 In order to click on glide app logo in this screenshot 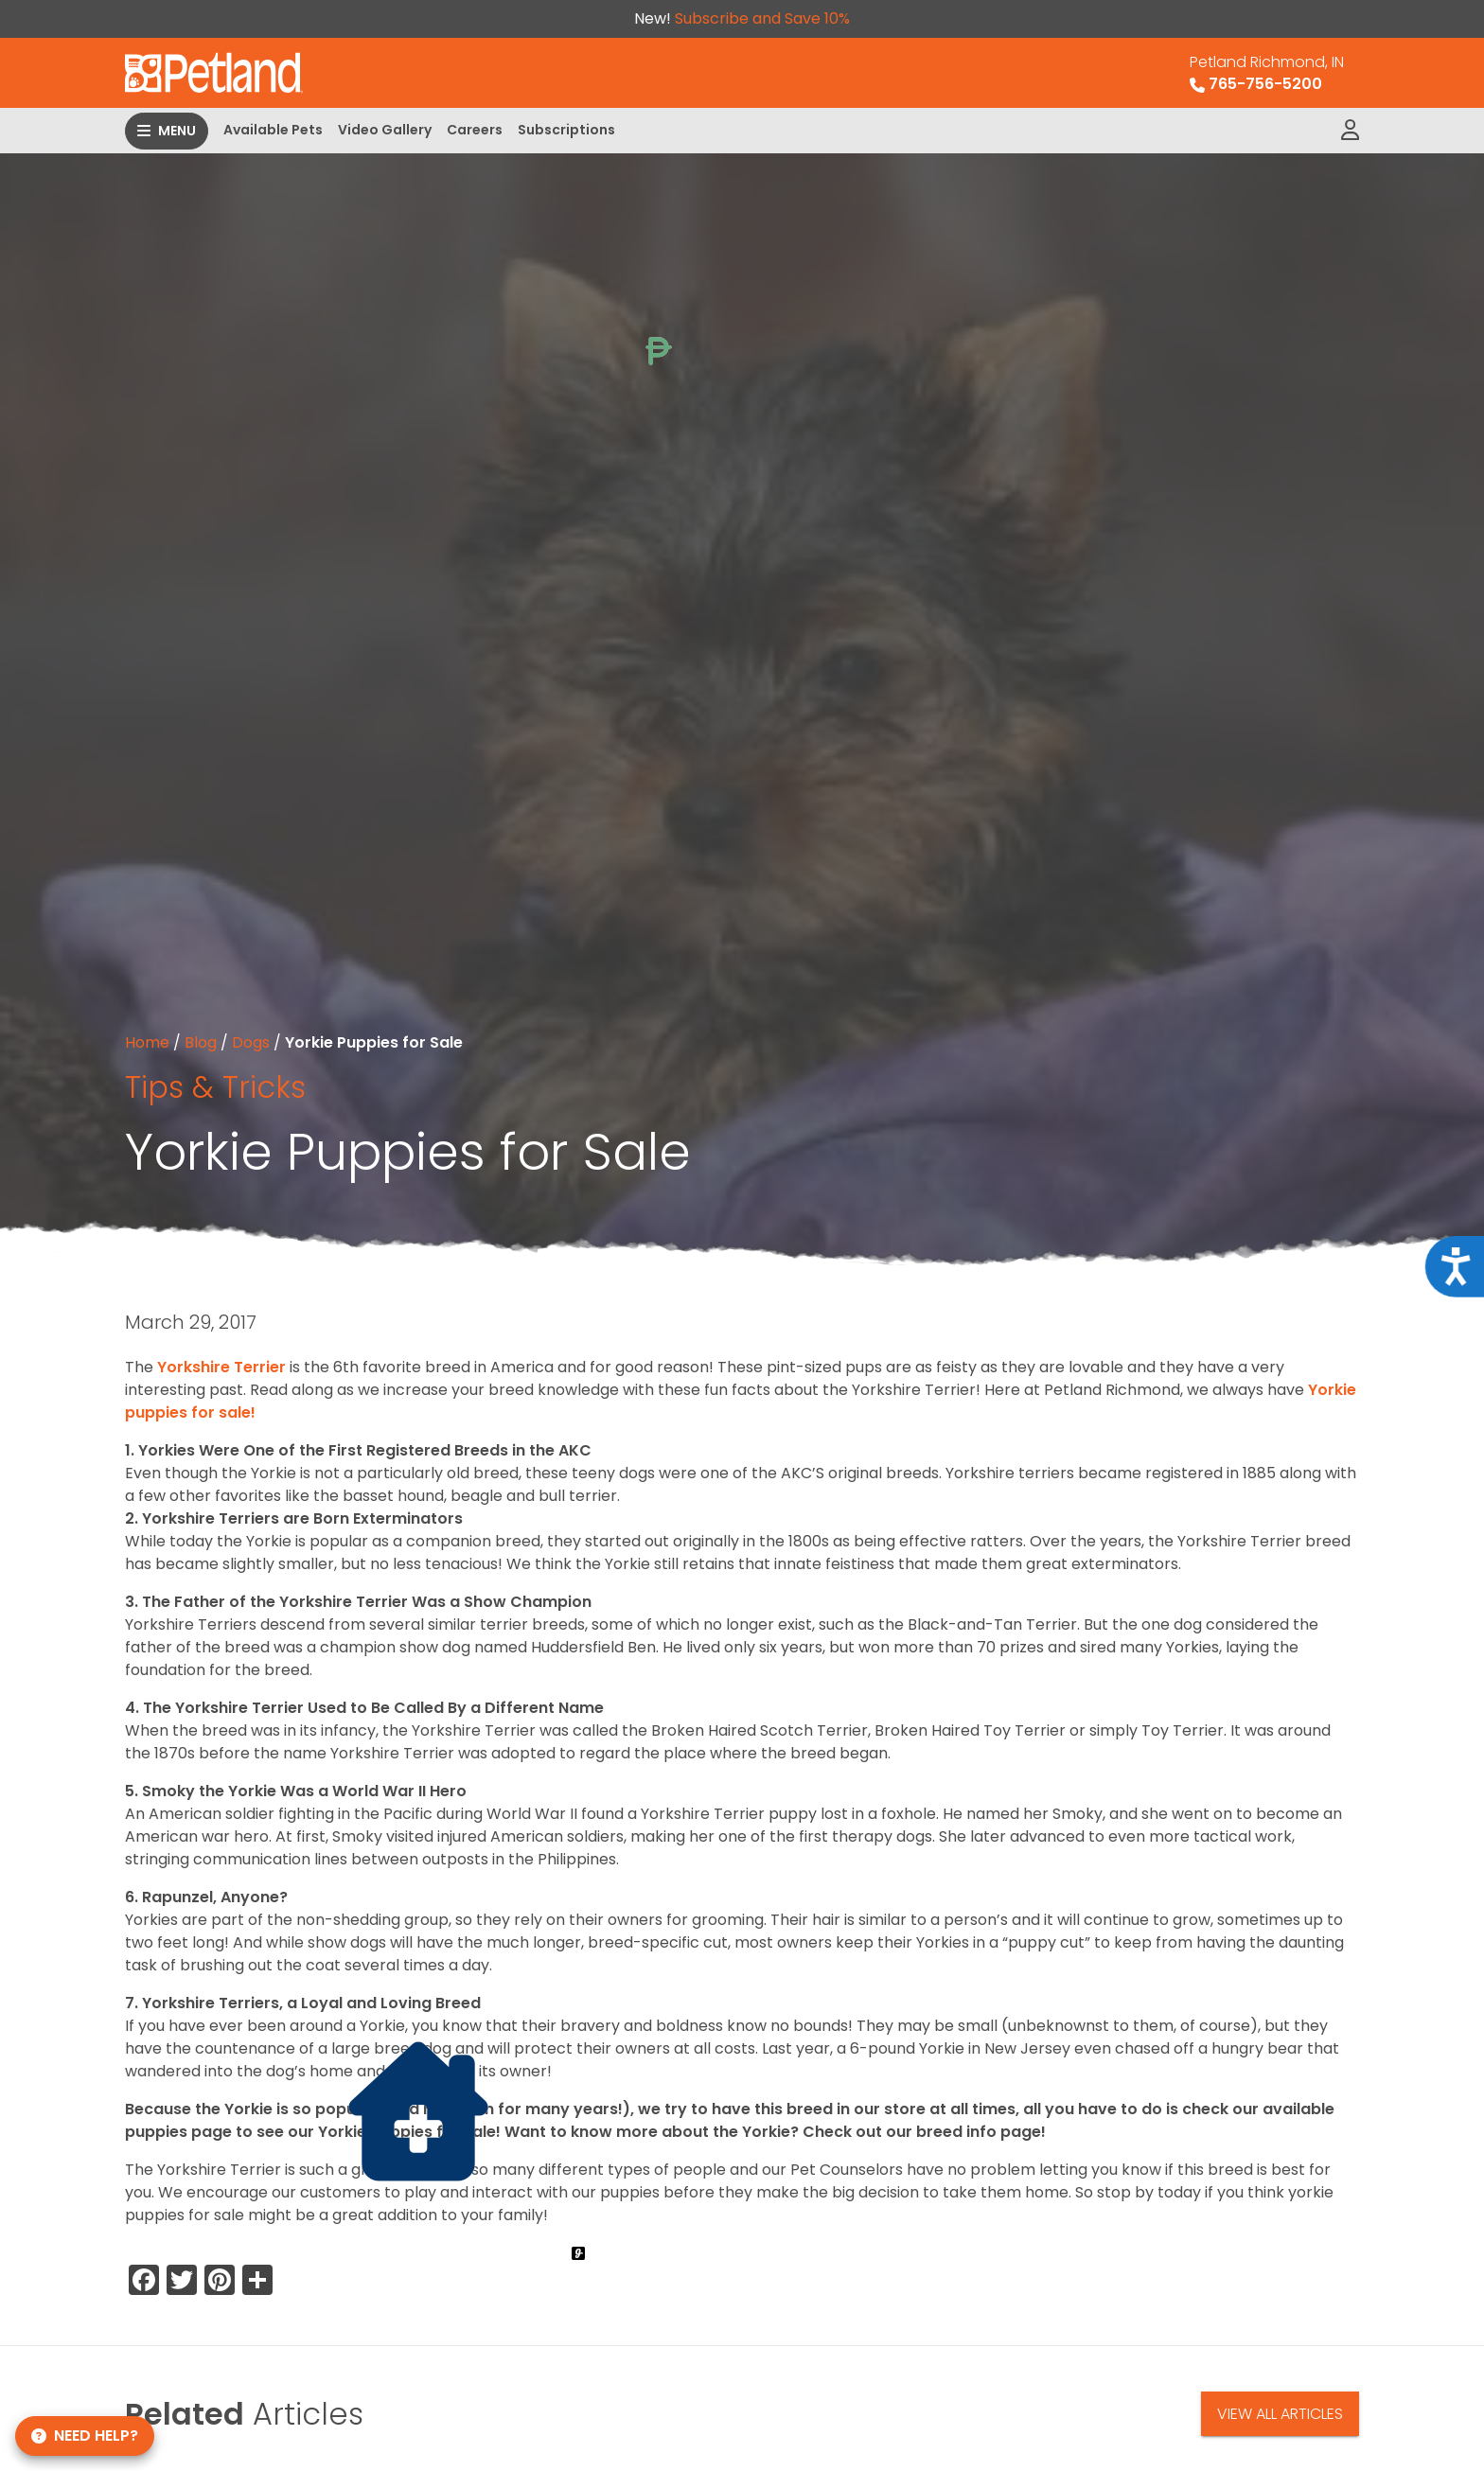, I will do `click(578, 2253)`.